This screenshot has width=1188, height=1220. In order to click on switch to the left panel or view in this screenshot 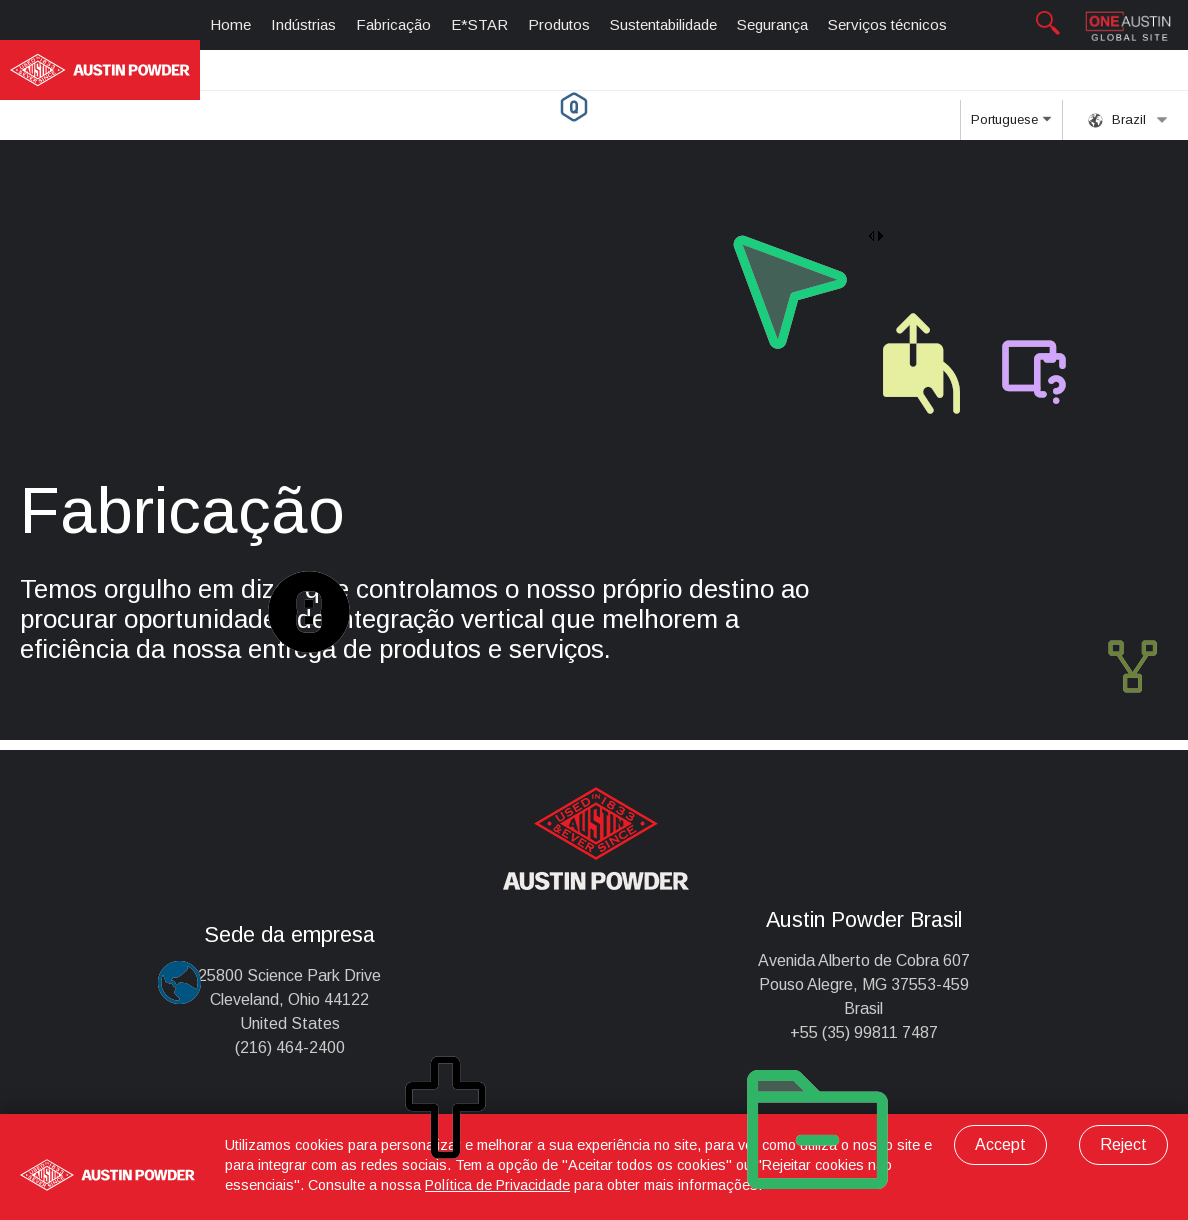, I will do `click(876, 236)`.